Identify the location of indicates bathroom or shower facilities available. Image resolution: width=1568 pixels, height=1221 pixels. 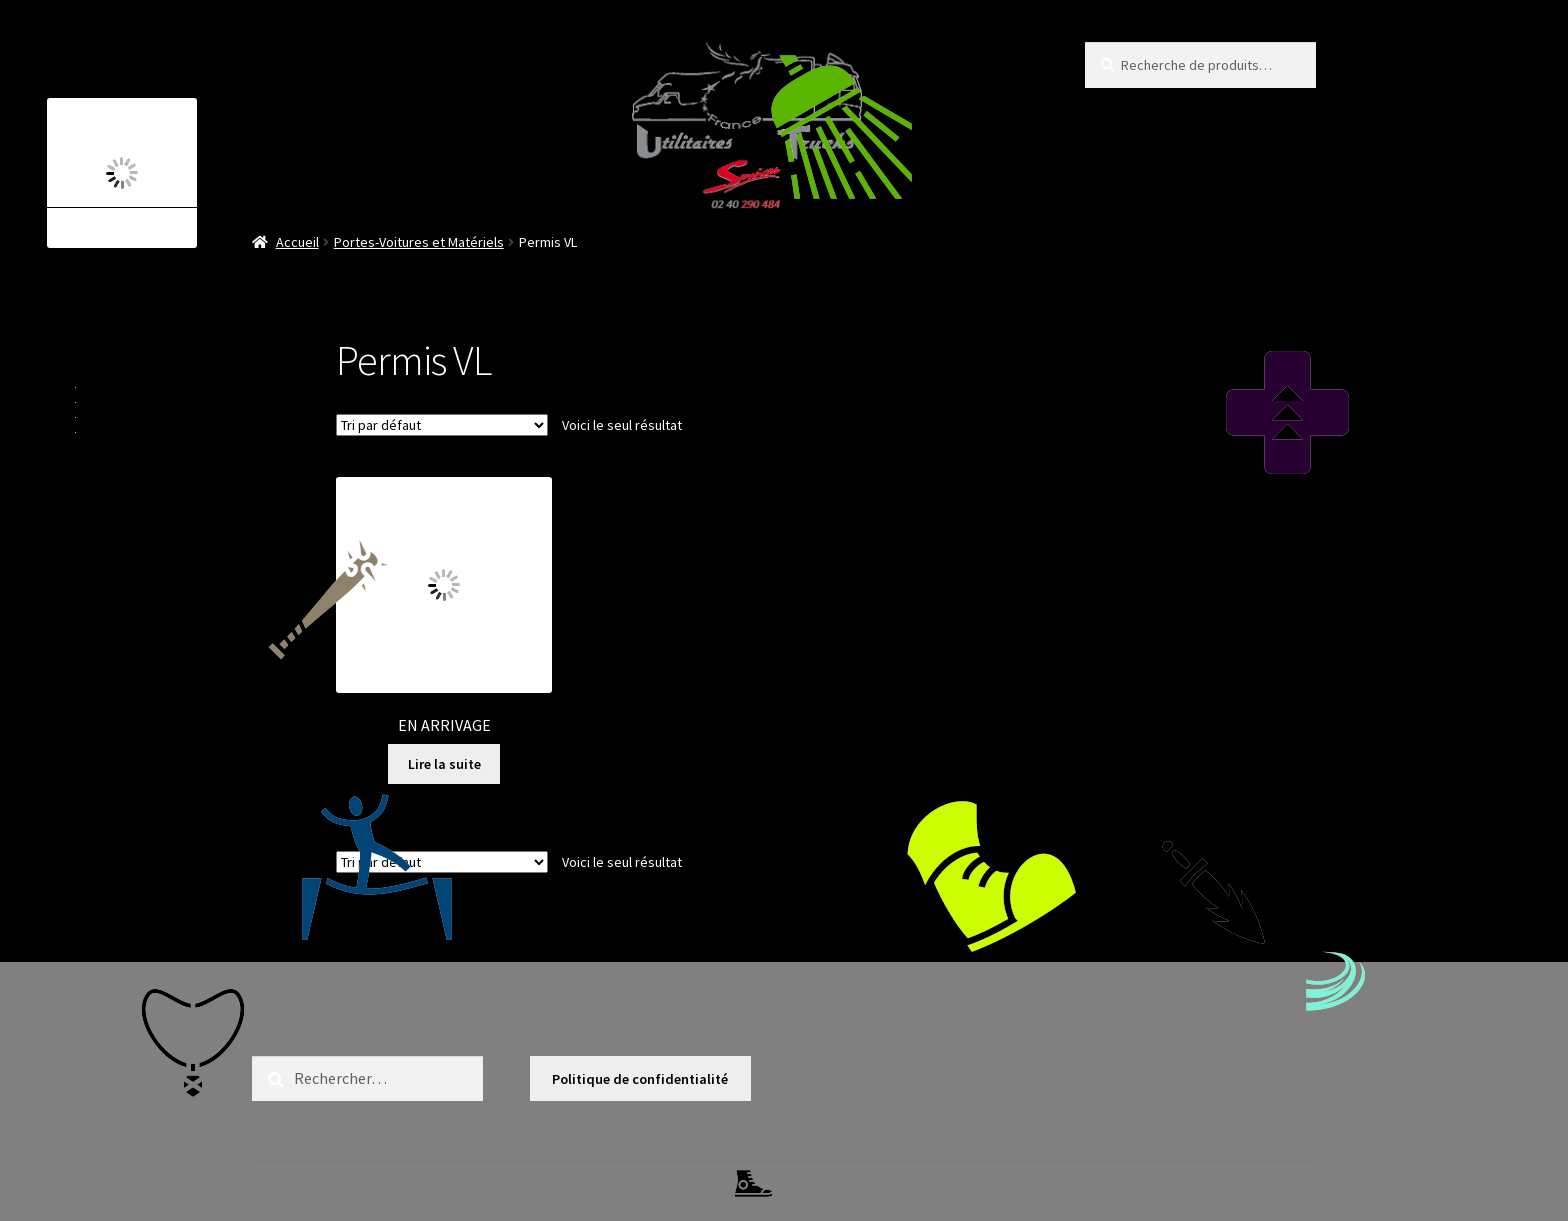
(840, 127).